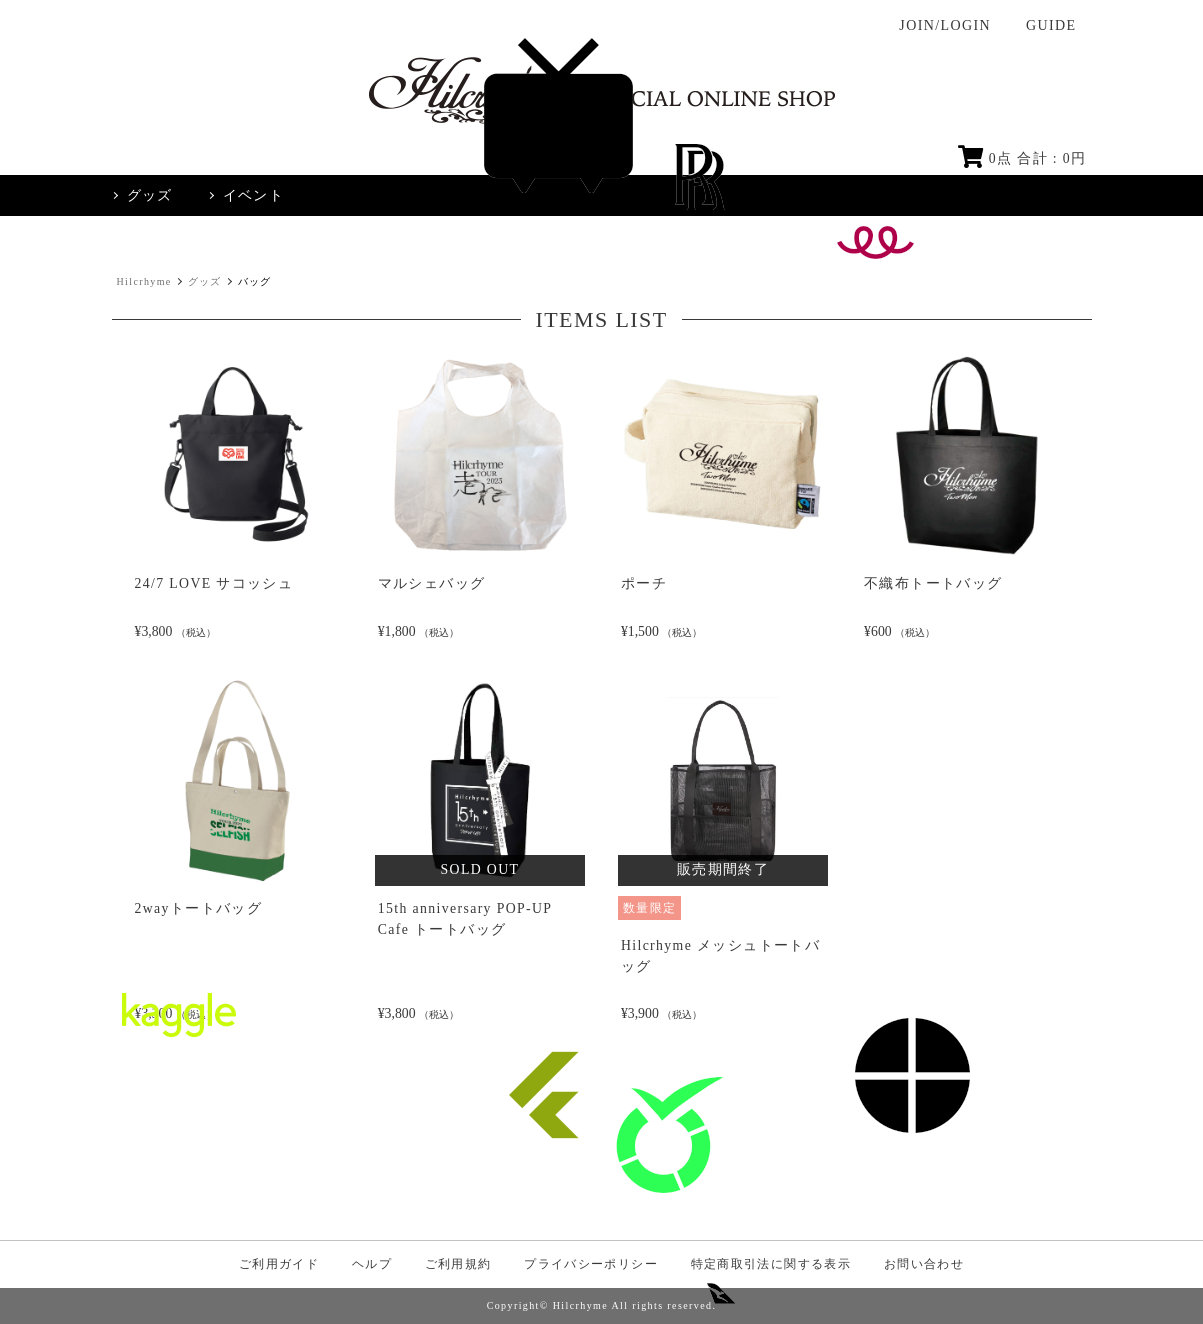 This screenshot has width=1203, height=1324. I want to click on open the Qantas airline app, so click(721, 1293).